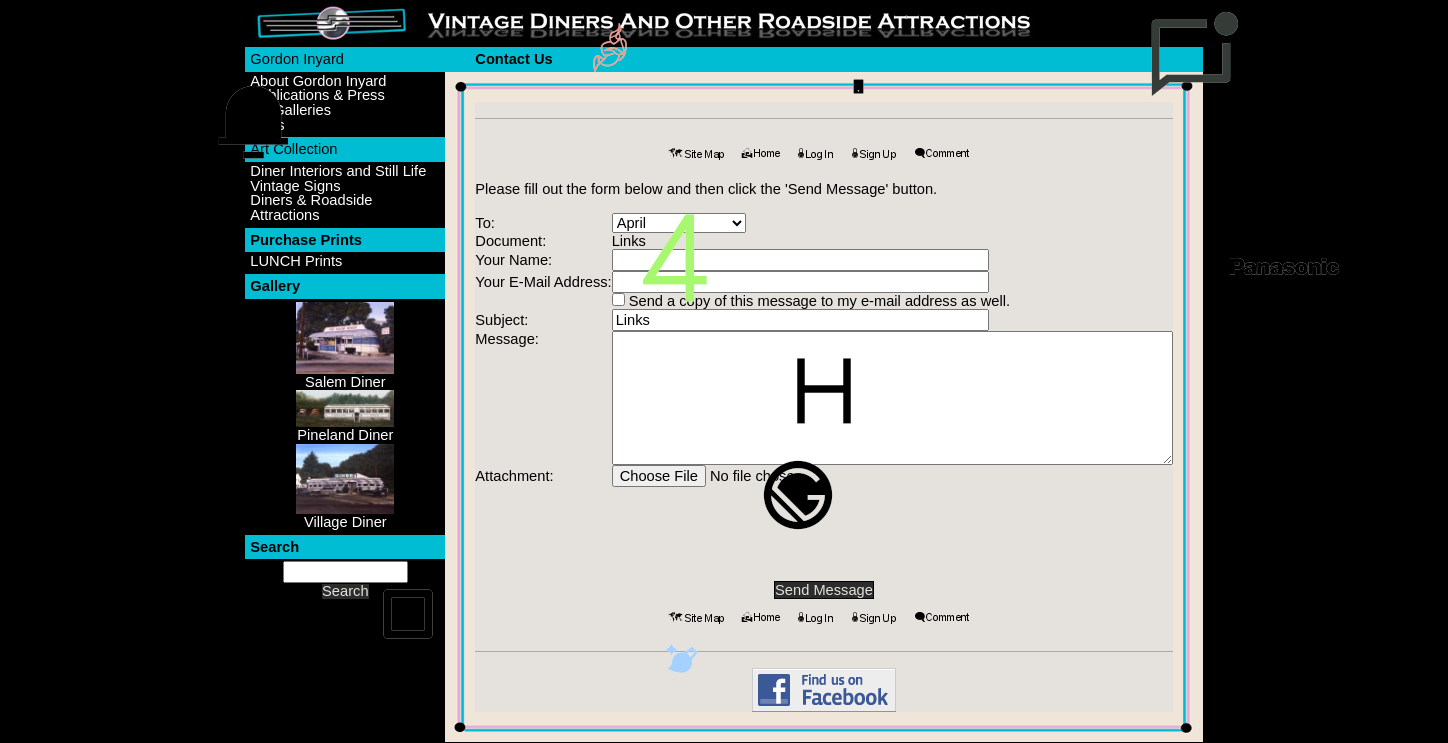 This screenshot has height=743, width=1448. I want to click on activate AI-powered brush or painting tool, so click(682, 660).